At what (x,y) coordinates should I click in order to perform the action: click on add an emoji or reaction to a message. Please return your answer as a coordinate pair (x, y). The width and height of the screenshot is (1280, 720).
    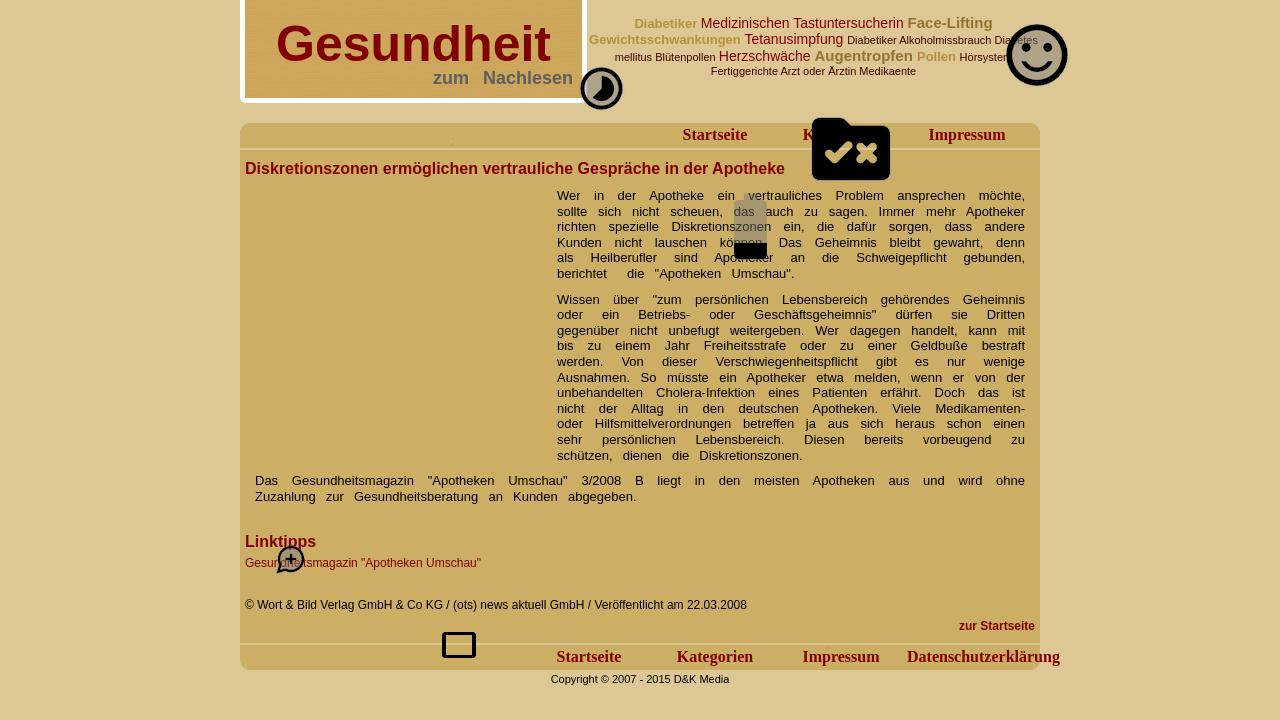
    Looking at the image, I should click on (1037, 55).